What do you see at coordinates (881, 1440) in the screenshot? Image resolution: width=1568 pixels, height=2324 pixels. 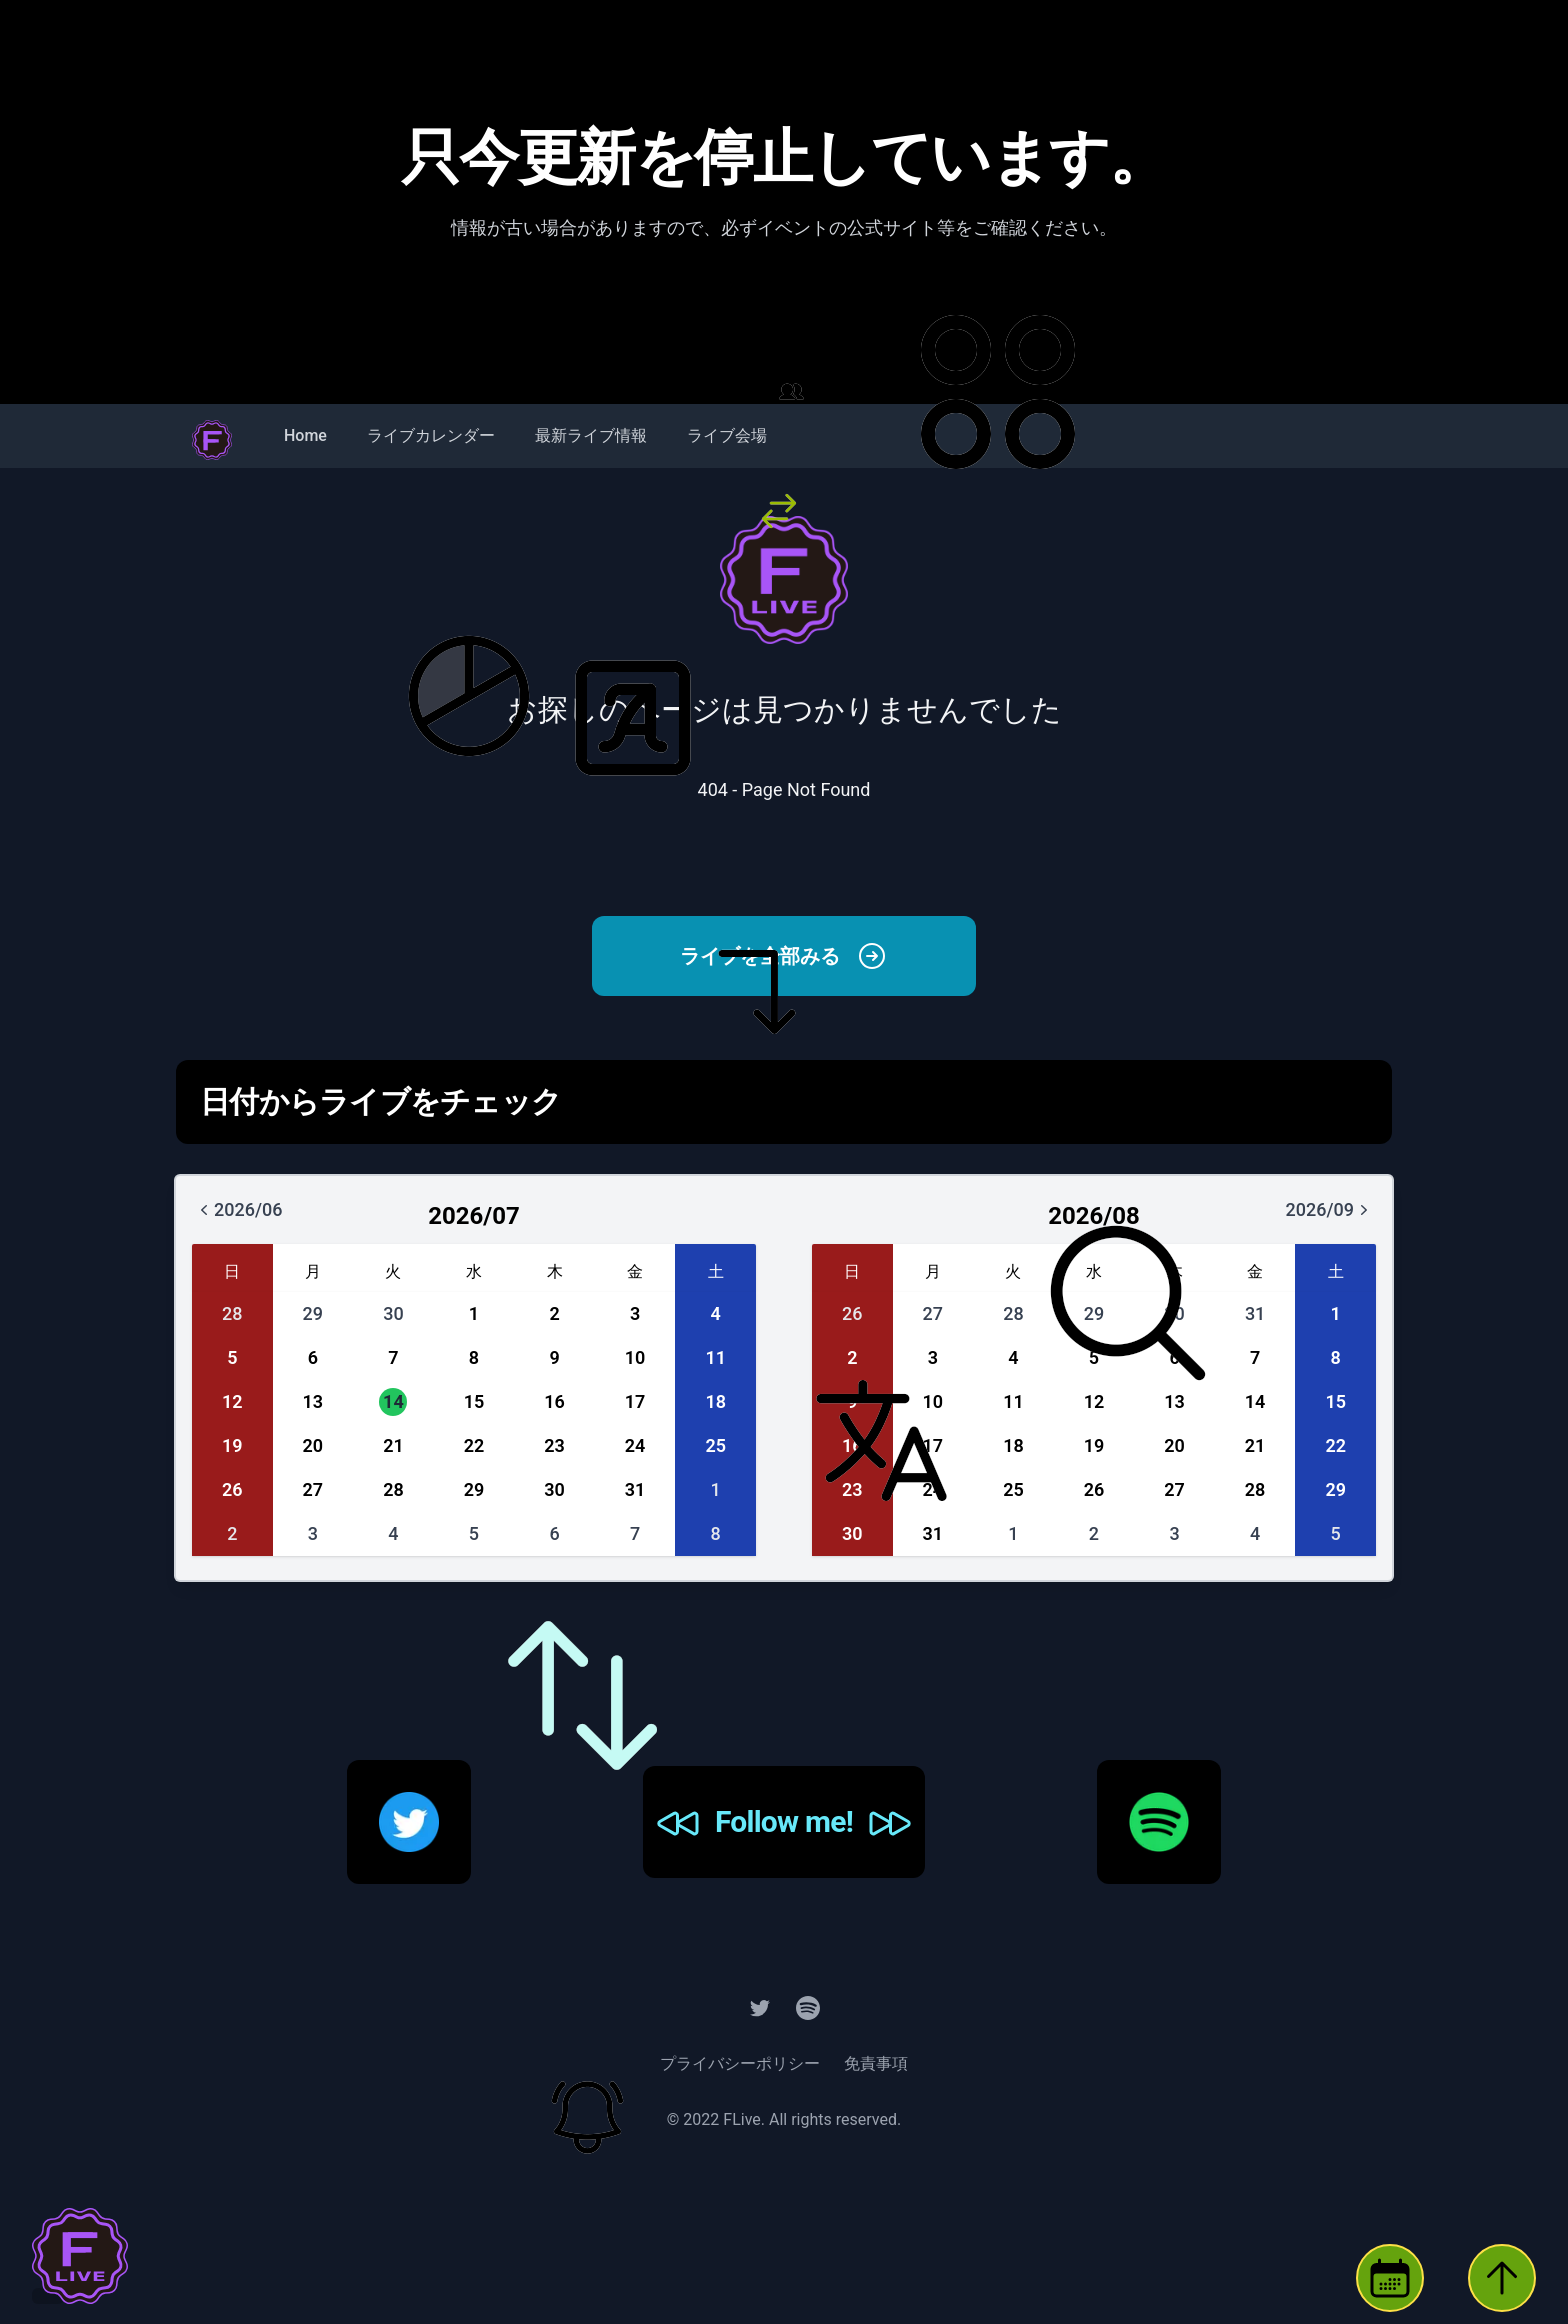 I see `change language settings` at bounding box center [881, 1440].